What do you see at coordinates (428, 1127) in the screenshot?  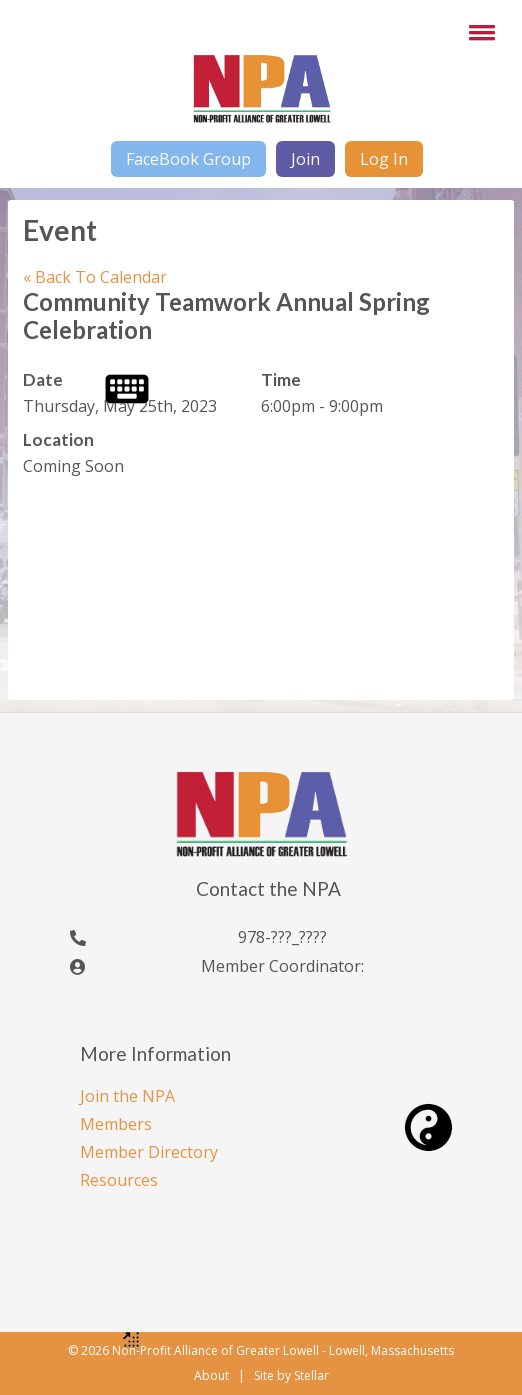 I see `toggle between light and dark mode` at bounding box center [428, 1127].